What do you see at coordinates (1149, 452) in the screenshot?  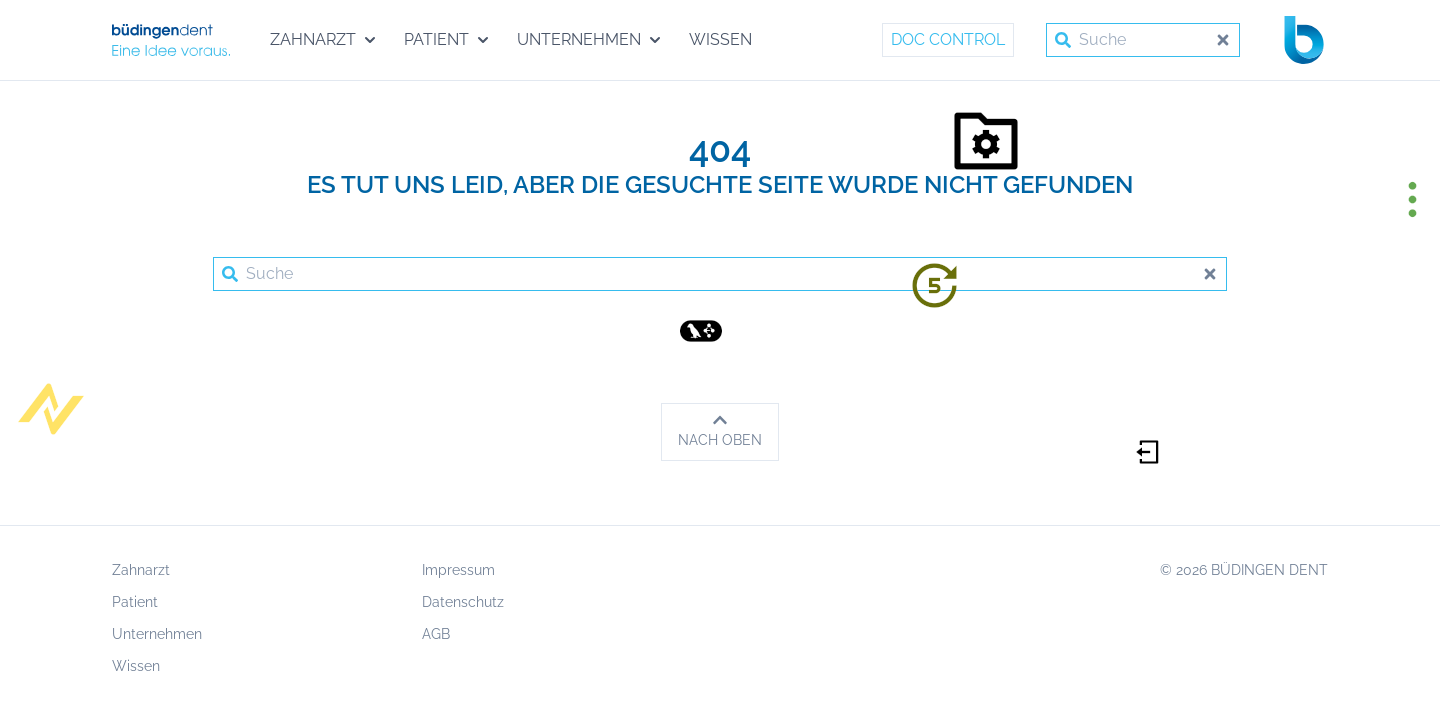 I see `log out of your account` at bounding box center [1149, 452].